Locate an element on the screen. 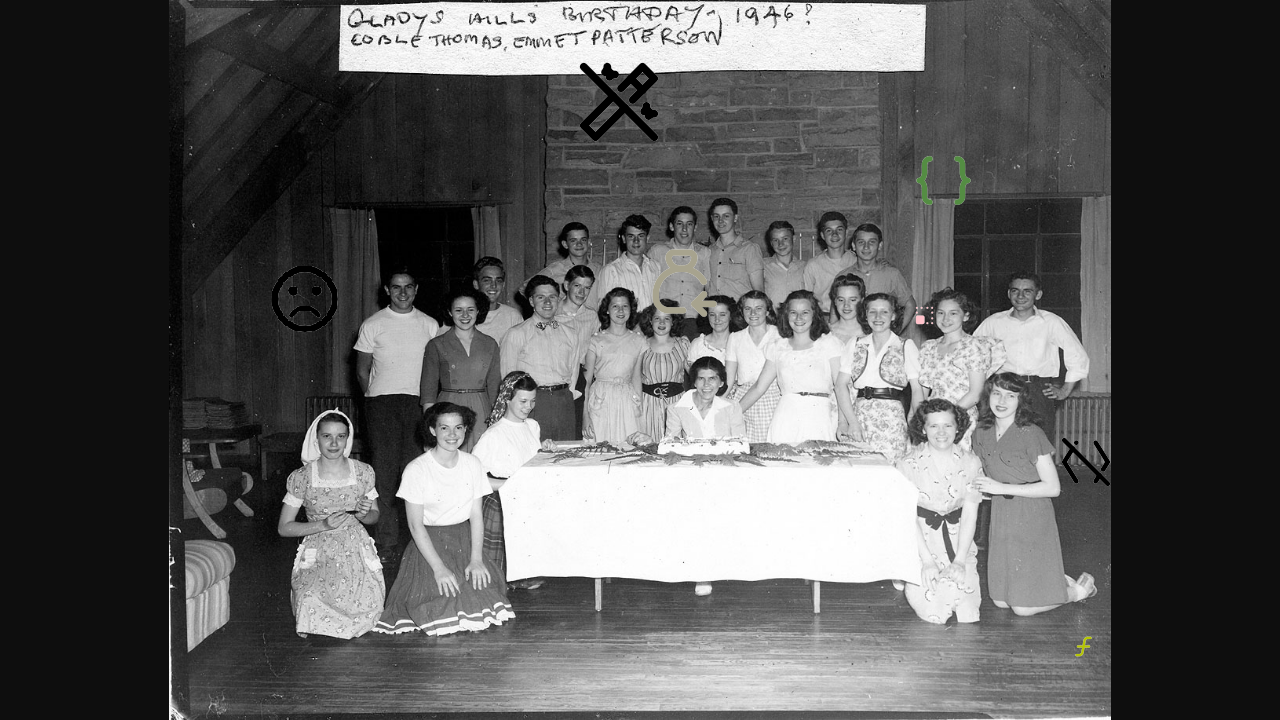 The image size is (1280, 720). access mathematical or programming functions is located at coordinates (1083, 646).